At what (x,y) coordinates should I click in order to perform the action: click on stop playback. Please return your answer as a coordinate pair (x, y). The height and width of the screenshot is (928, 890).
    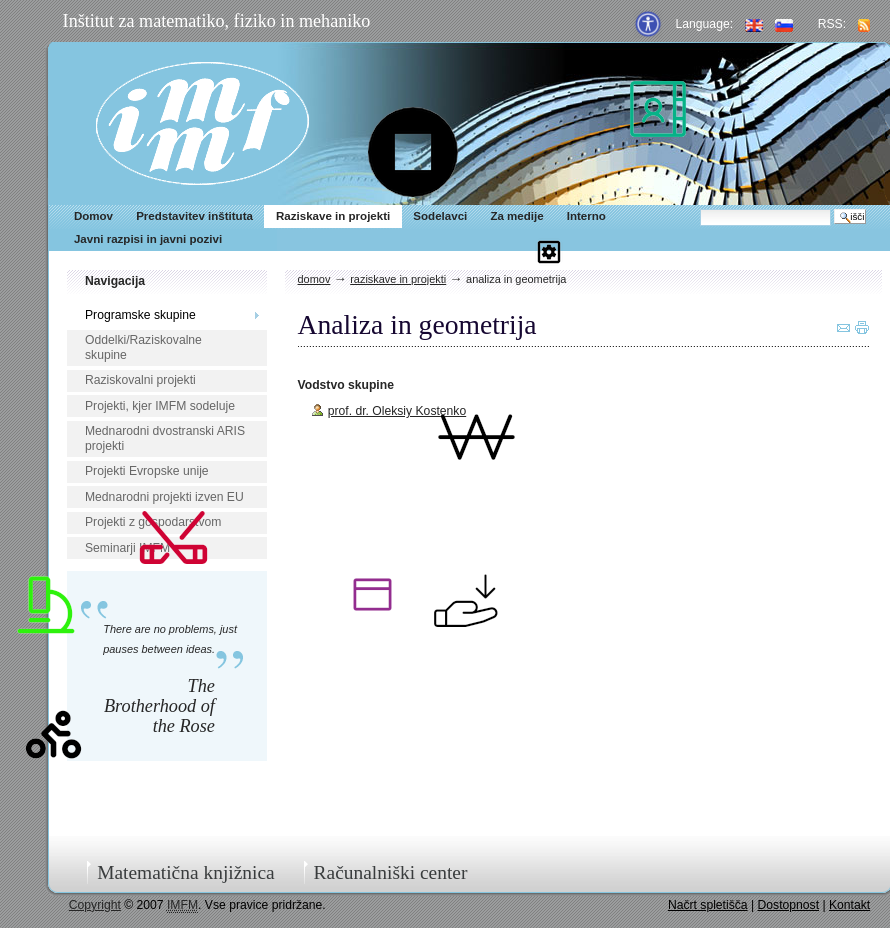
    Looking at the image, I should click on (413, 152).